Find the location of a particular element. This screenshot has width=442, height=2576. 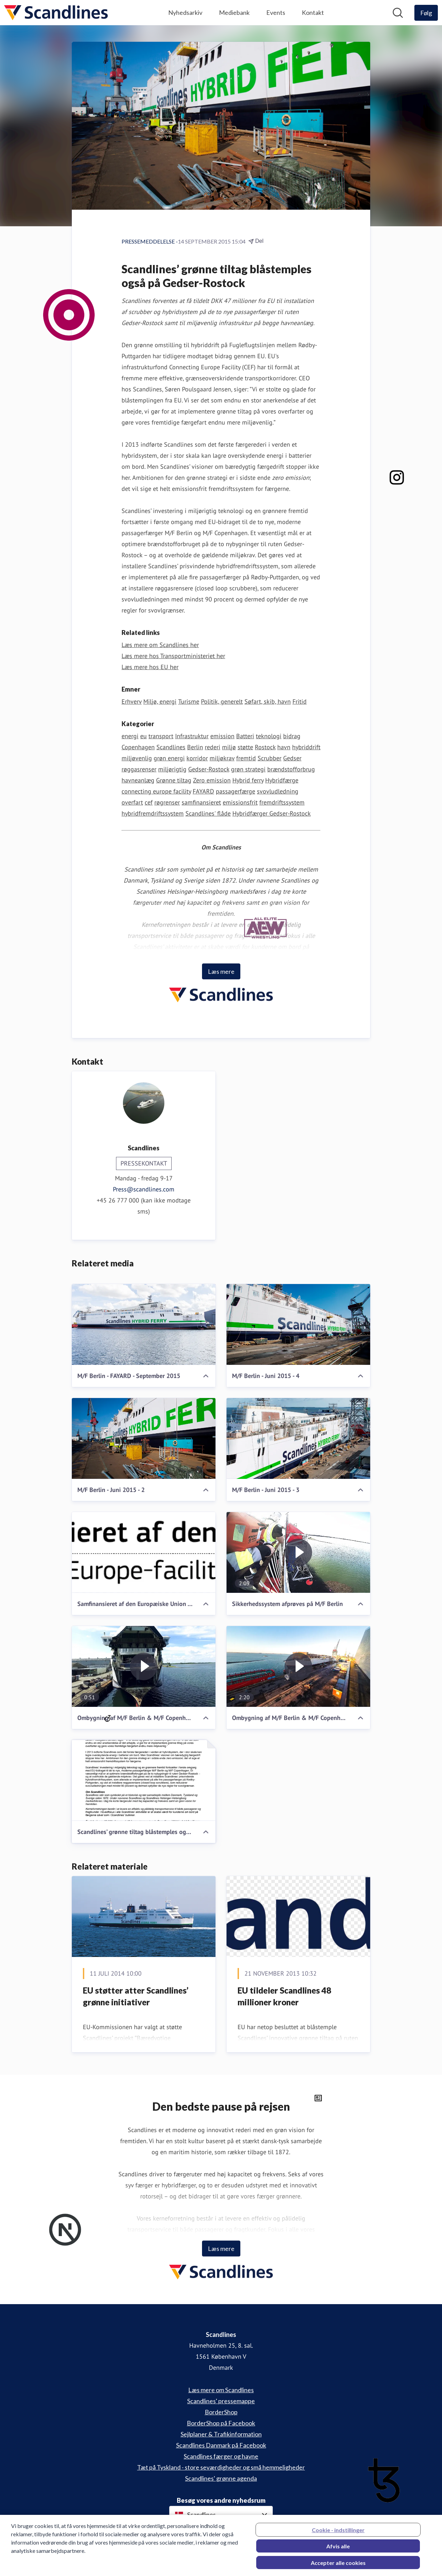

view news articles is located at coordinates (318, 2098).